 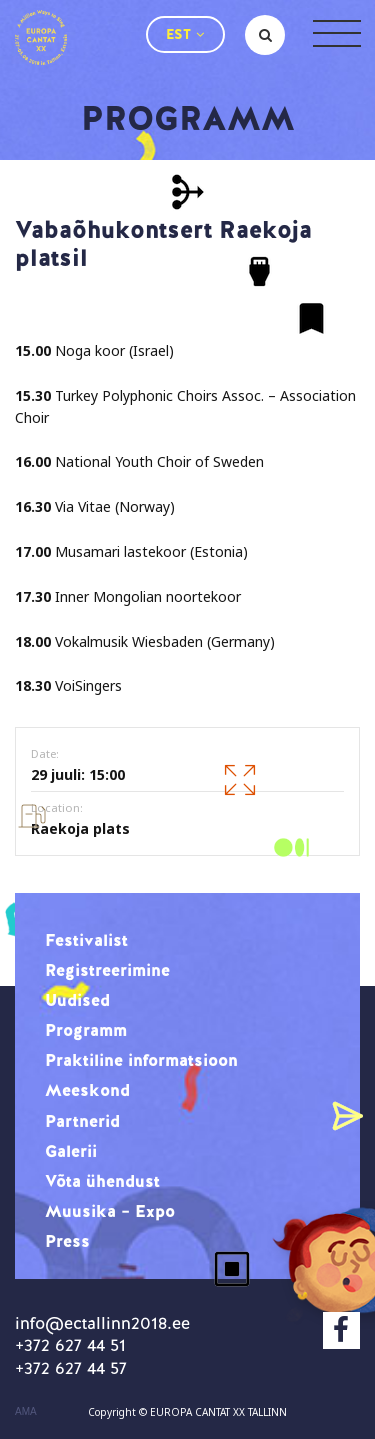 What do you see at coordinates (232, 1269) in the screenshot?
I see `stop or halt media playback` at bounding box center [232, 1269].